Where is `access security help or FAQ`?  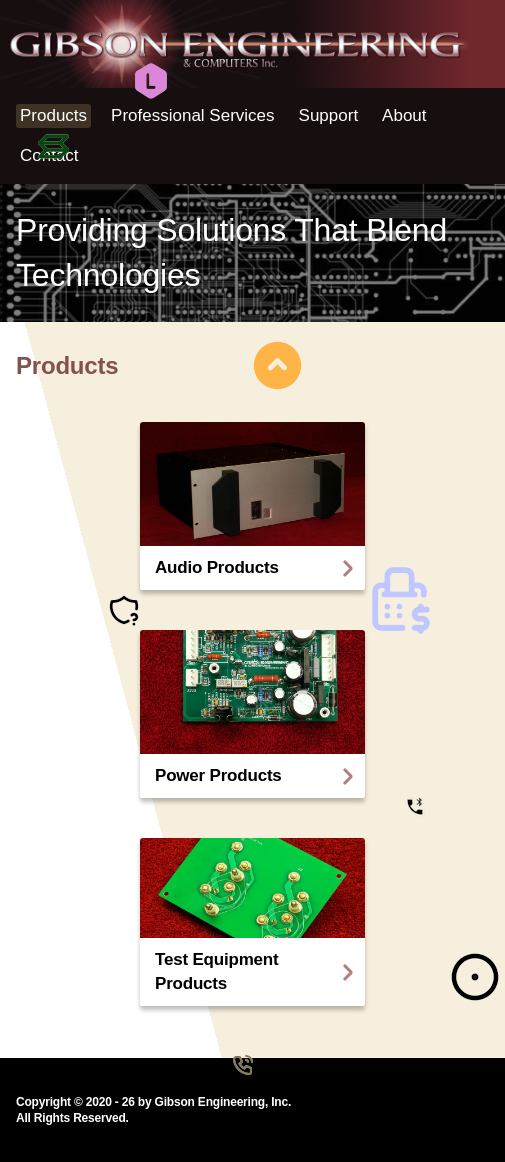
access security help or FAQ is located at coordinates (124, 610).